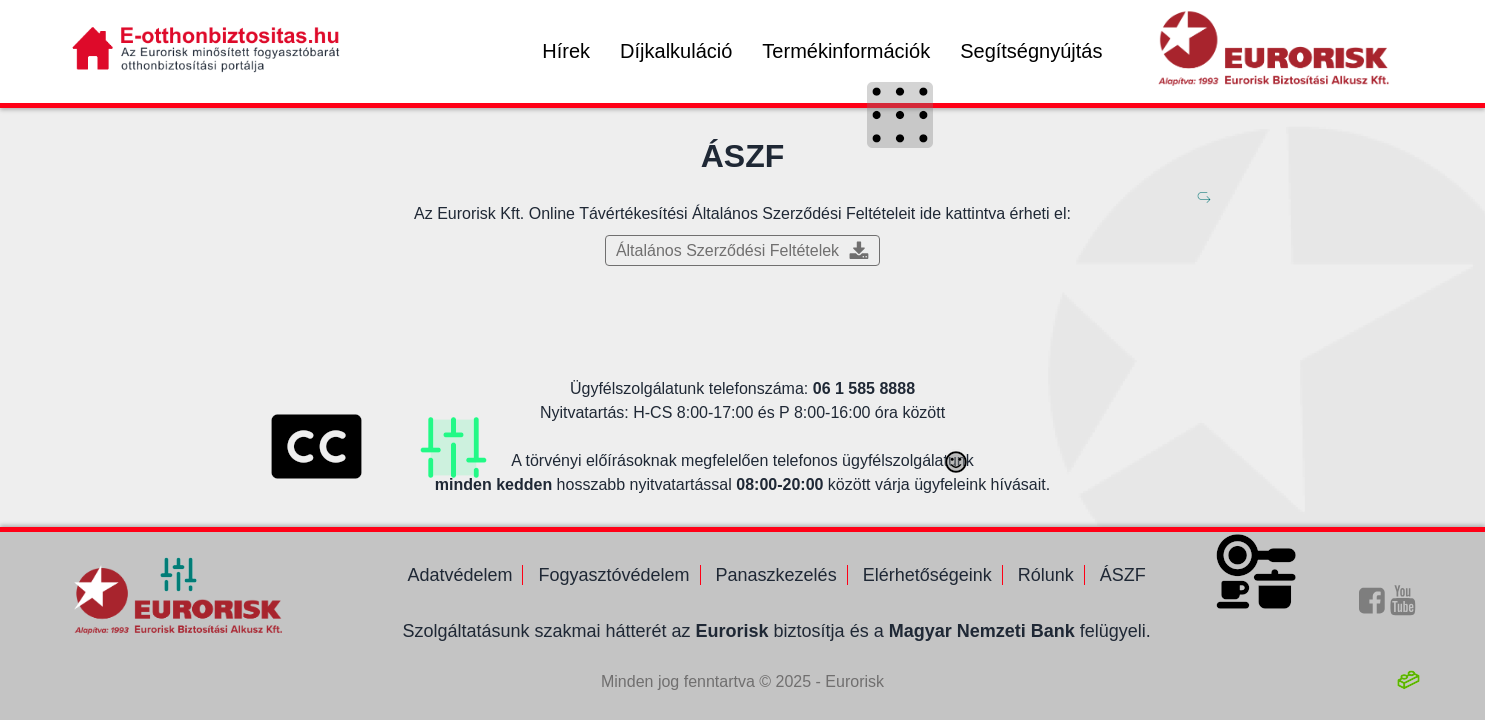 The width and height of the screenshot is (1485, 720). Describe the element at coordinates (1408, 679) in the screenshot. I see `access building blocks or modular components` at that location.